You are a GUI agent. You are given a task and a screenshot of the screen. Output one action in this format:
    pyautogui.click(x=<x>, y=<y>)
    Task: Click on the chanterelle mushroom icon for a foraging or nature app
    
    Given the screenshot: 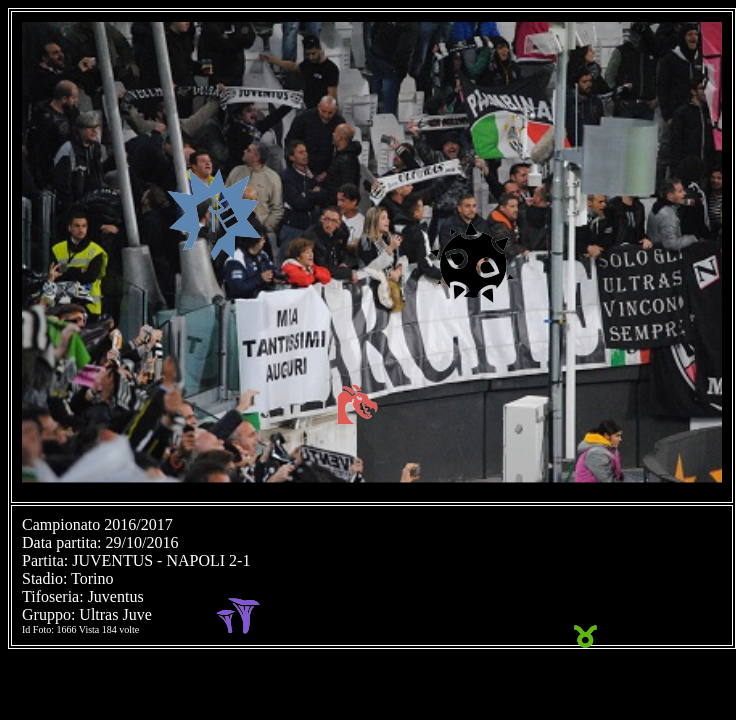 What is the action you would take?
    pyautogui.click(x=238, y=616)
    